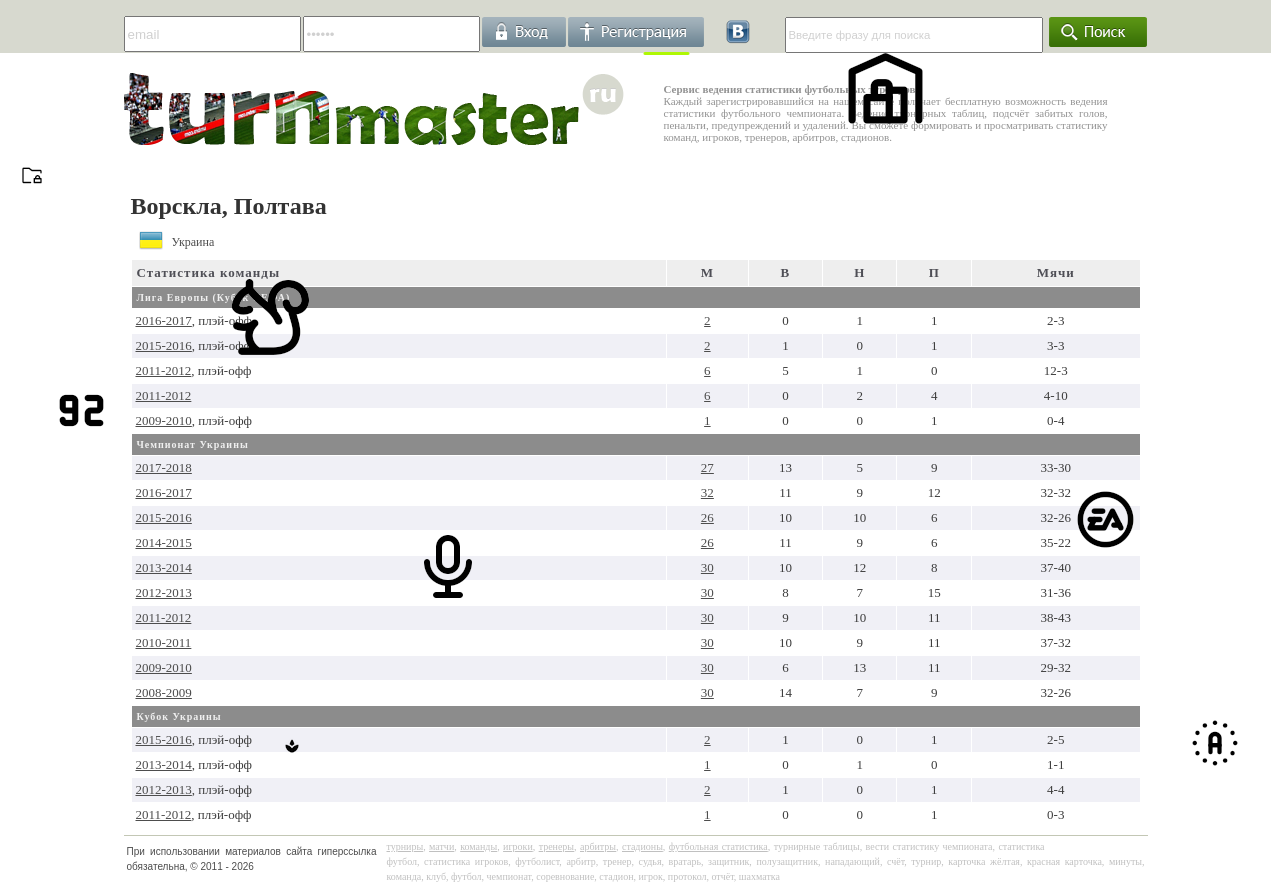  I want to click on tap to start voice input, so click(448, 568).